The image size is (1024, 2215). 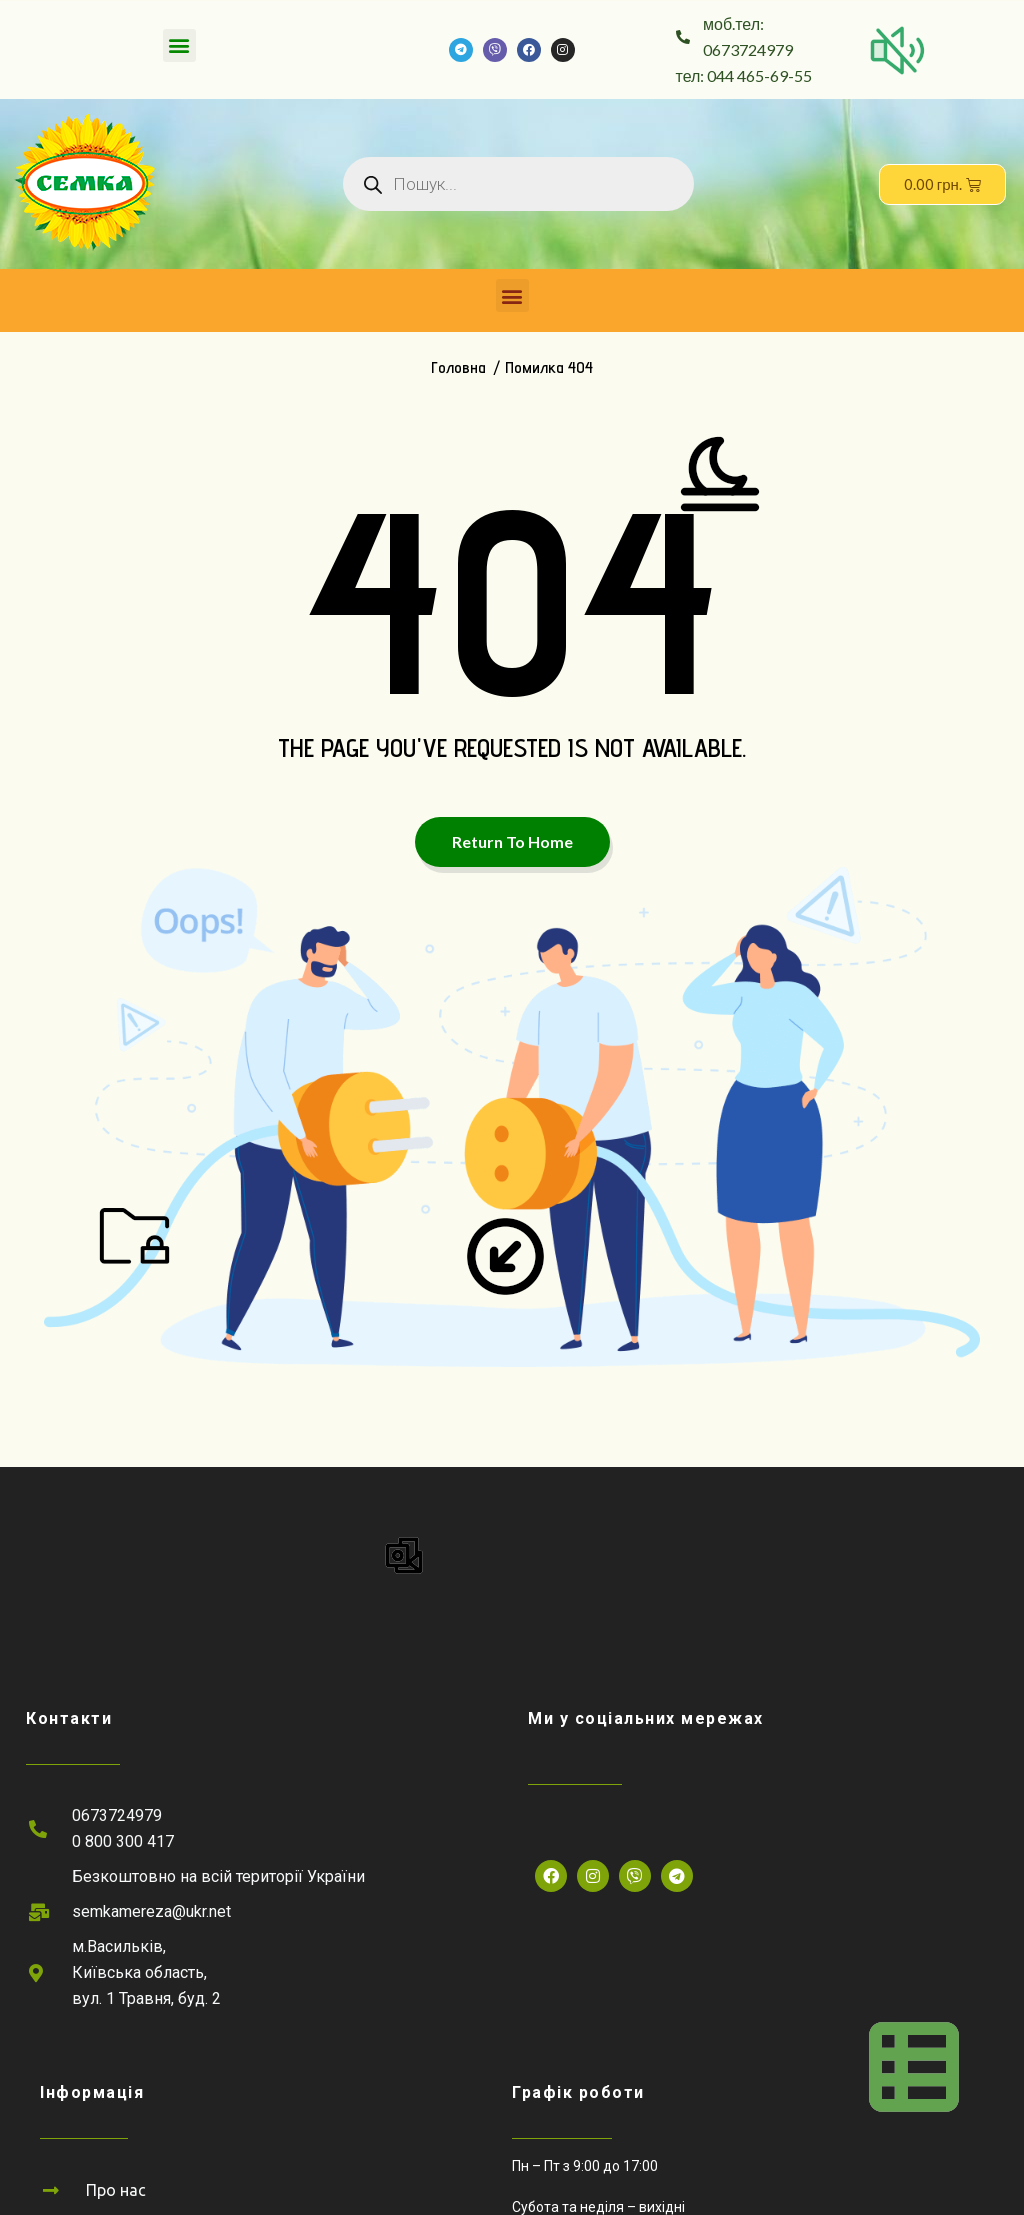 I want to click on navigate to previous or lower-left content, so click(x=505, y=1256).